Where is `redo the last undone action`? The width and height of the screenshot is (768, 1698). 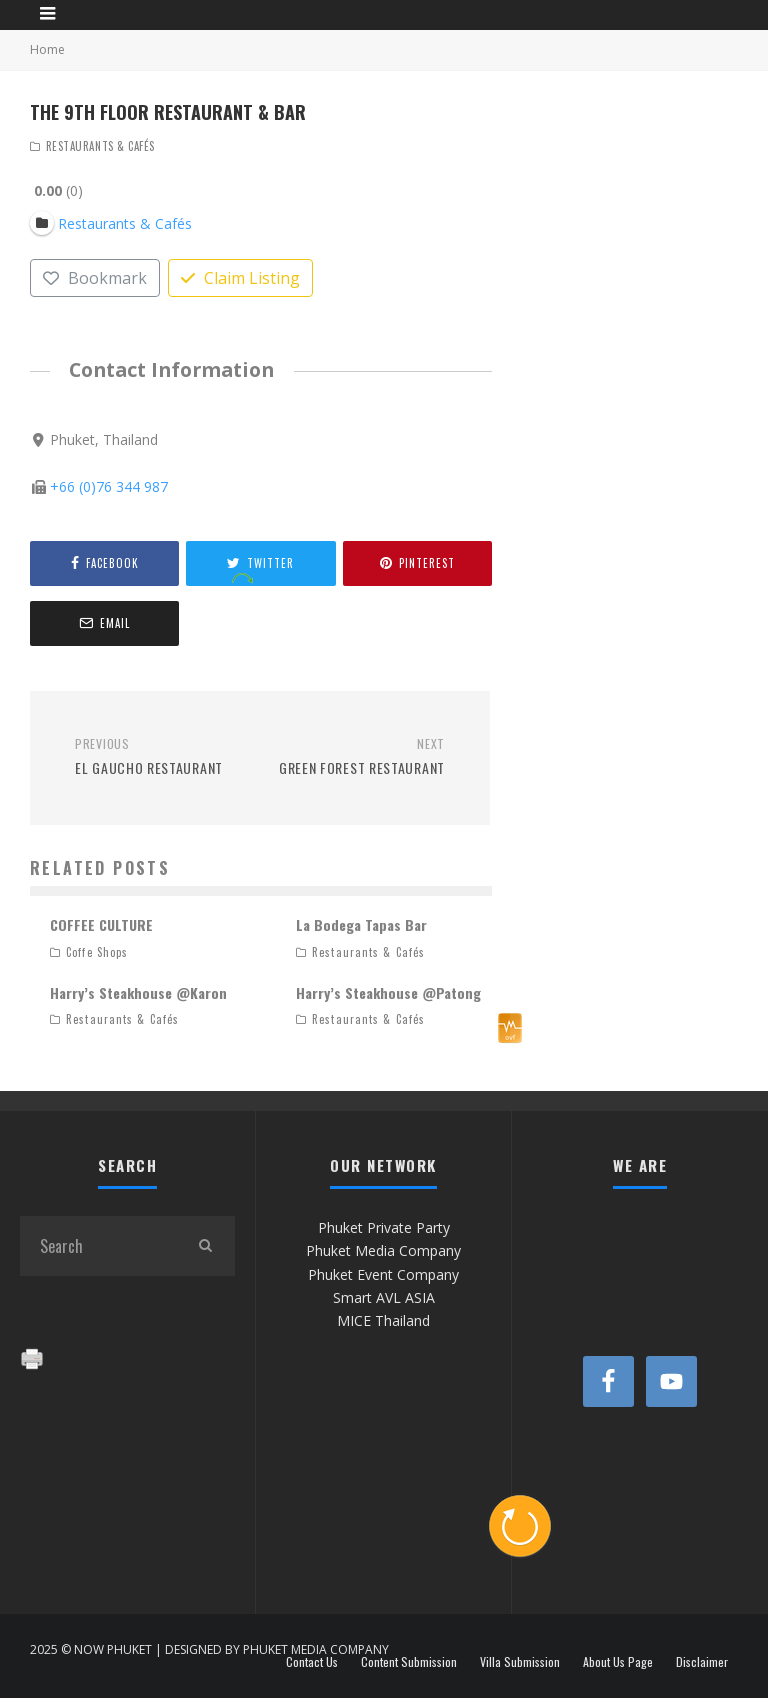
redo the last undone action is located at coordinates (242, 578).